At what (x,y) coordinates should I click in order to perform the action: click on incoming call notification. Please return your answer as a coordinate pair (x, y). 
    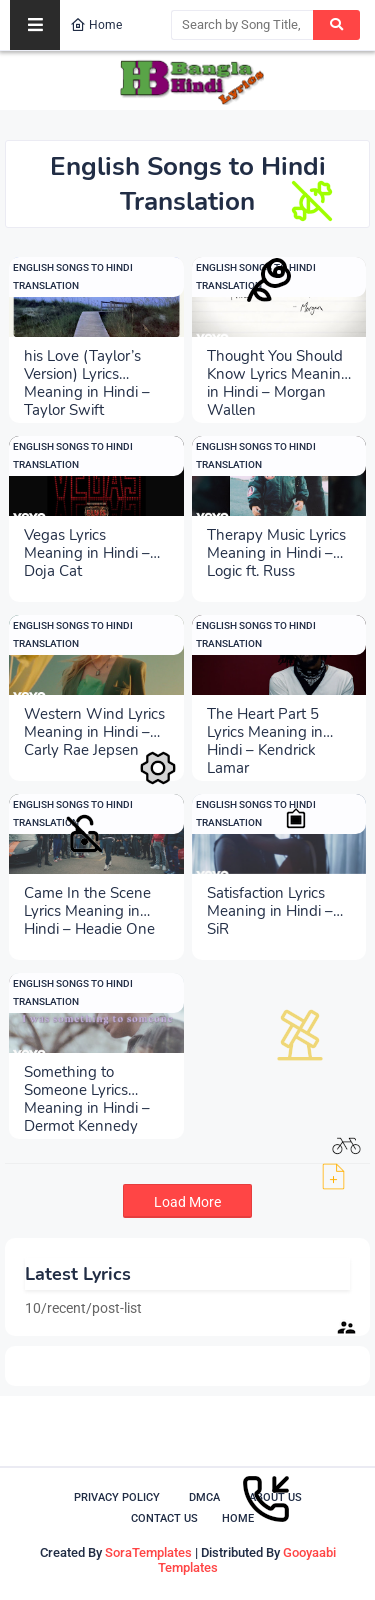
    Looking at the image, I should click on (266, 1499).